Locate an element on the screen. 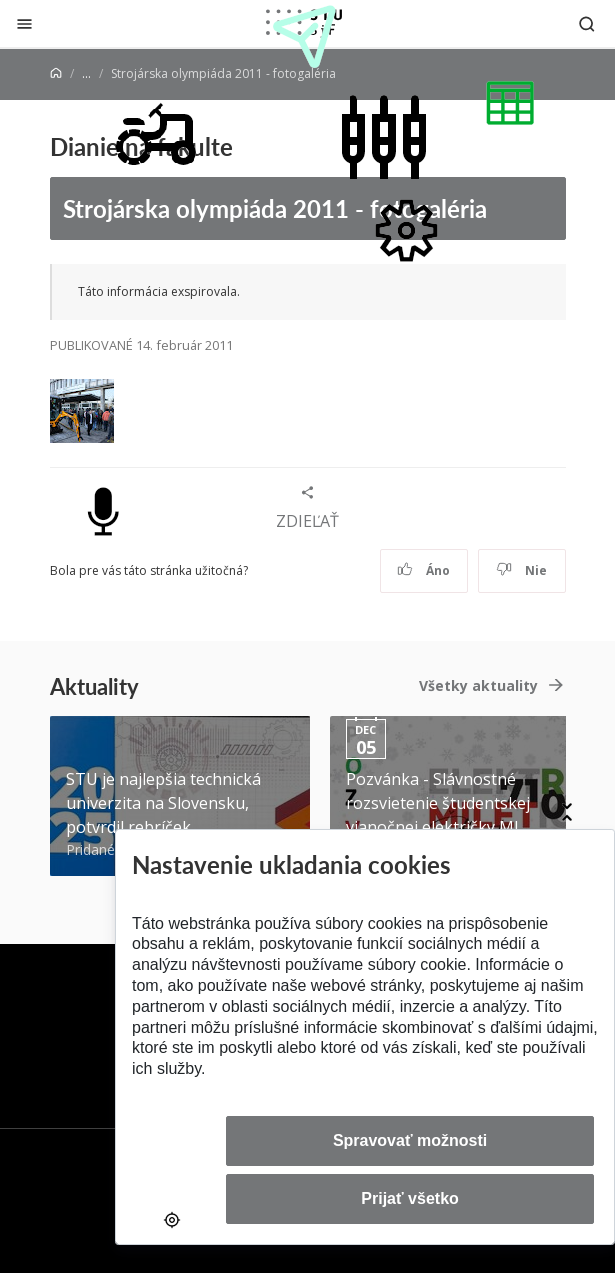 This screenshot has height=1273, width=615. send a message is located at coordinates (306, 34).